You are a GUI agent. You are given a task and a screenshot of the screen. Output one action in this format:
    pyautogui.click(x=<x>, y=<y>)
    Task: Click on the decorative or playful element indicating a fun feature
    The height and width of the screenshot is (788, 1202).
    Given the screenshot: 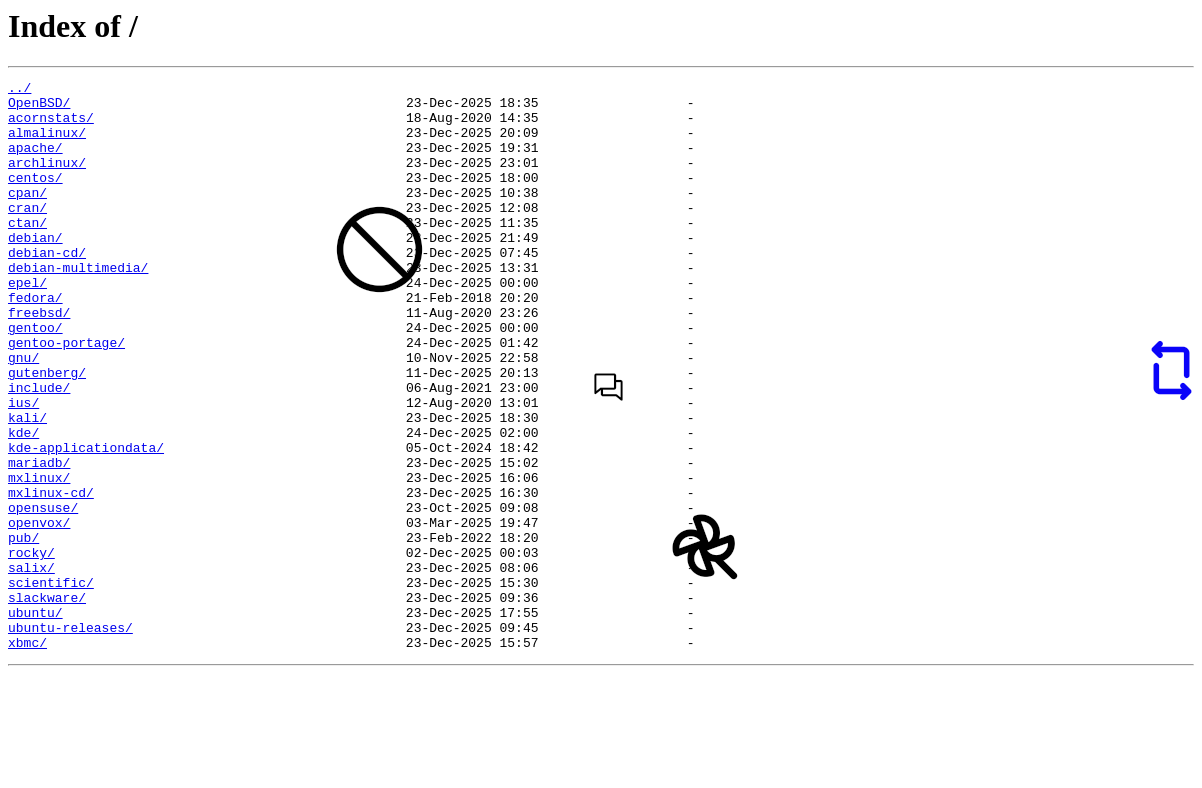 What is the action you would take?
    pyautogui.click(x=706, y=548)
    